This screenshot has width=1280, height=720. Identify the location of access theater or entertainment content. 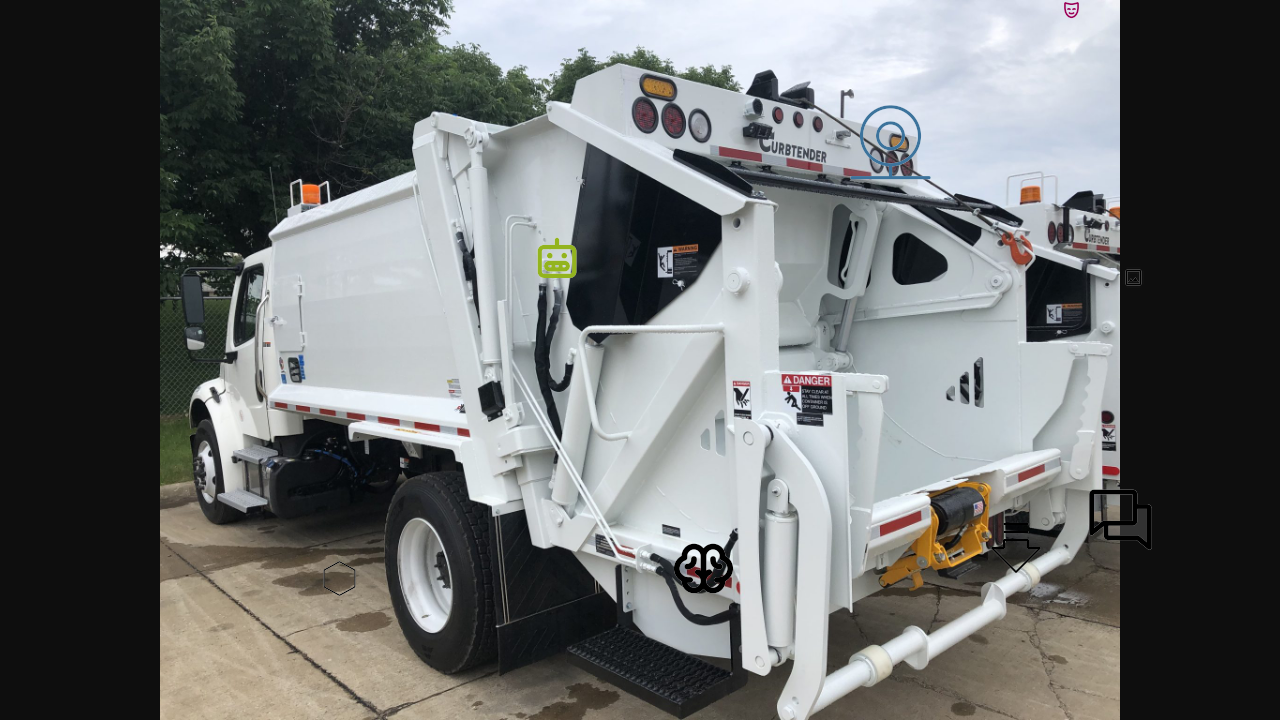
(1071, 9).